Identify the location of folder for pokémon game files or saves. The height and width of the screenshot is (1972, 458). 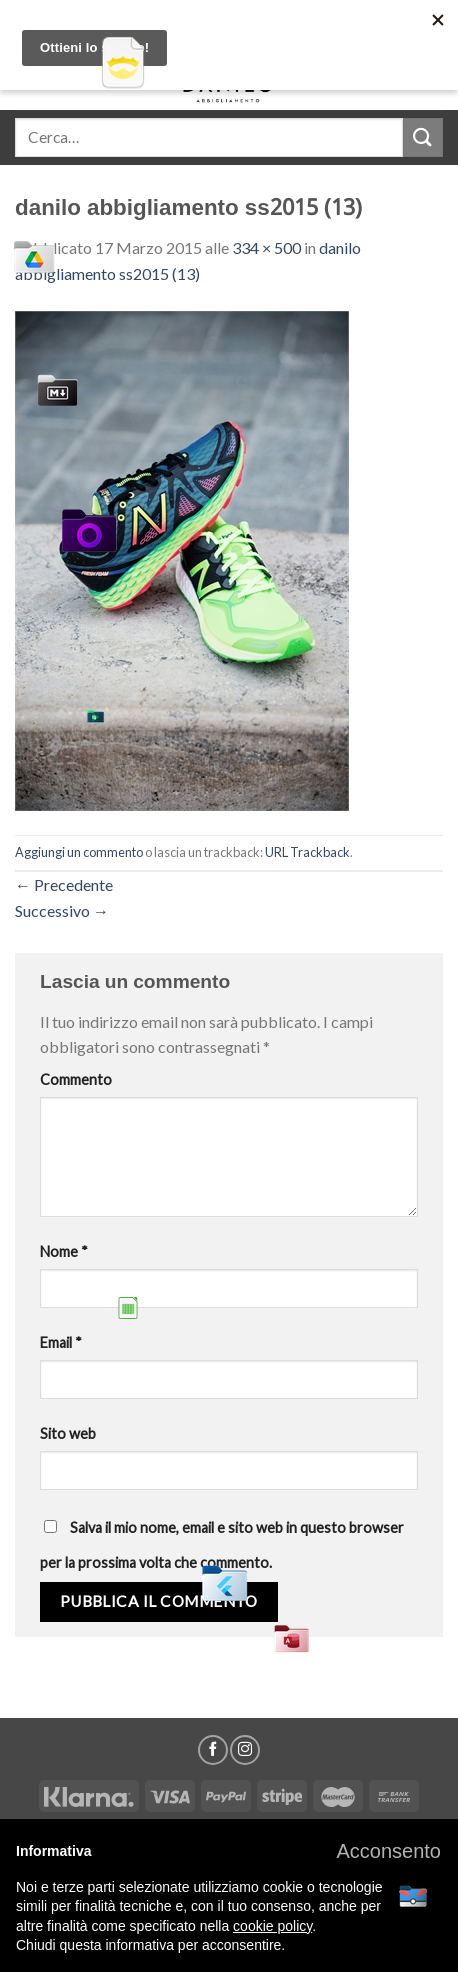
(413, 1897).